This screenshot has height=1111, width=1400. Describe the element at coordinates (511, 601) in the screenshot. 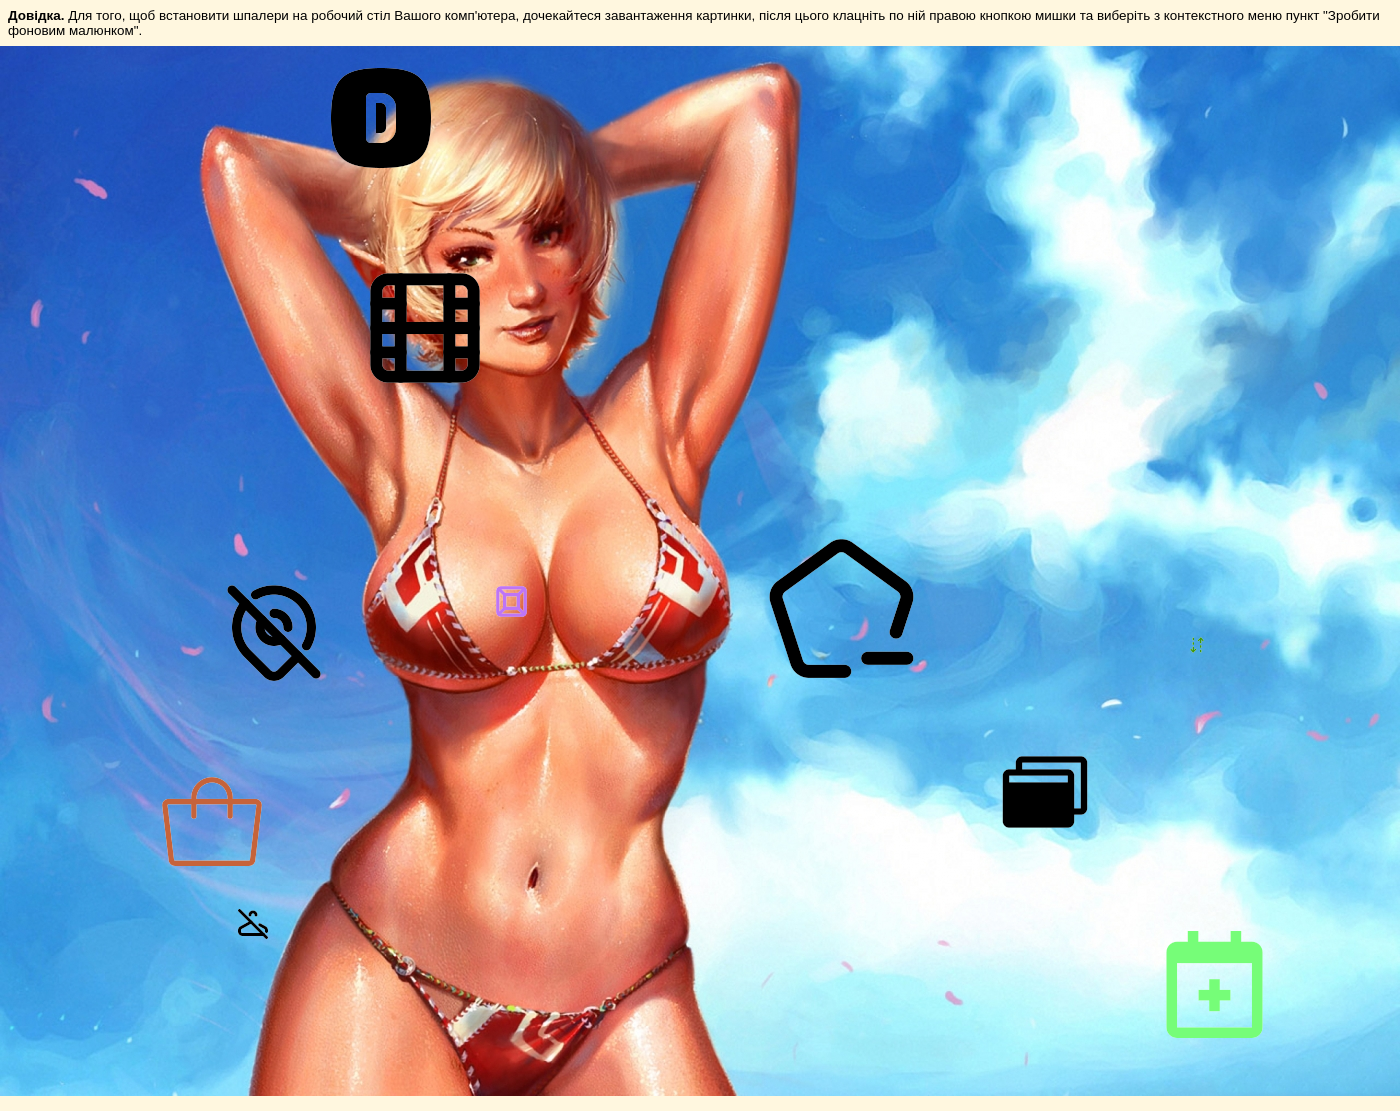

I see `inspect element box model in developer tools` at that location.